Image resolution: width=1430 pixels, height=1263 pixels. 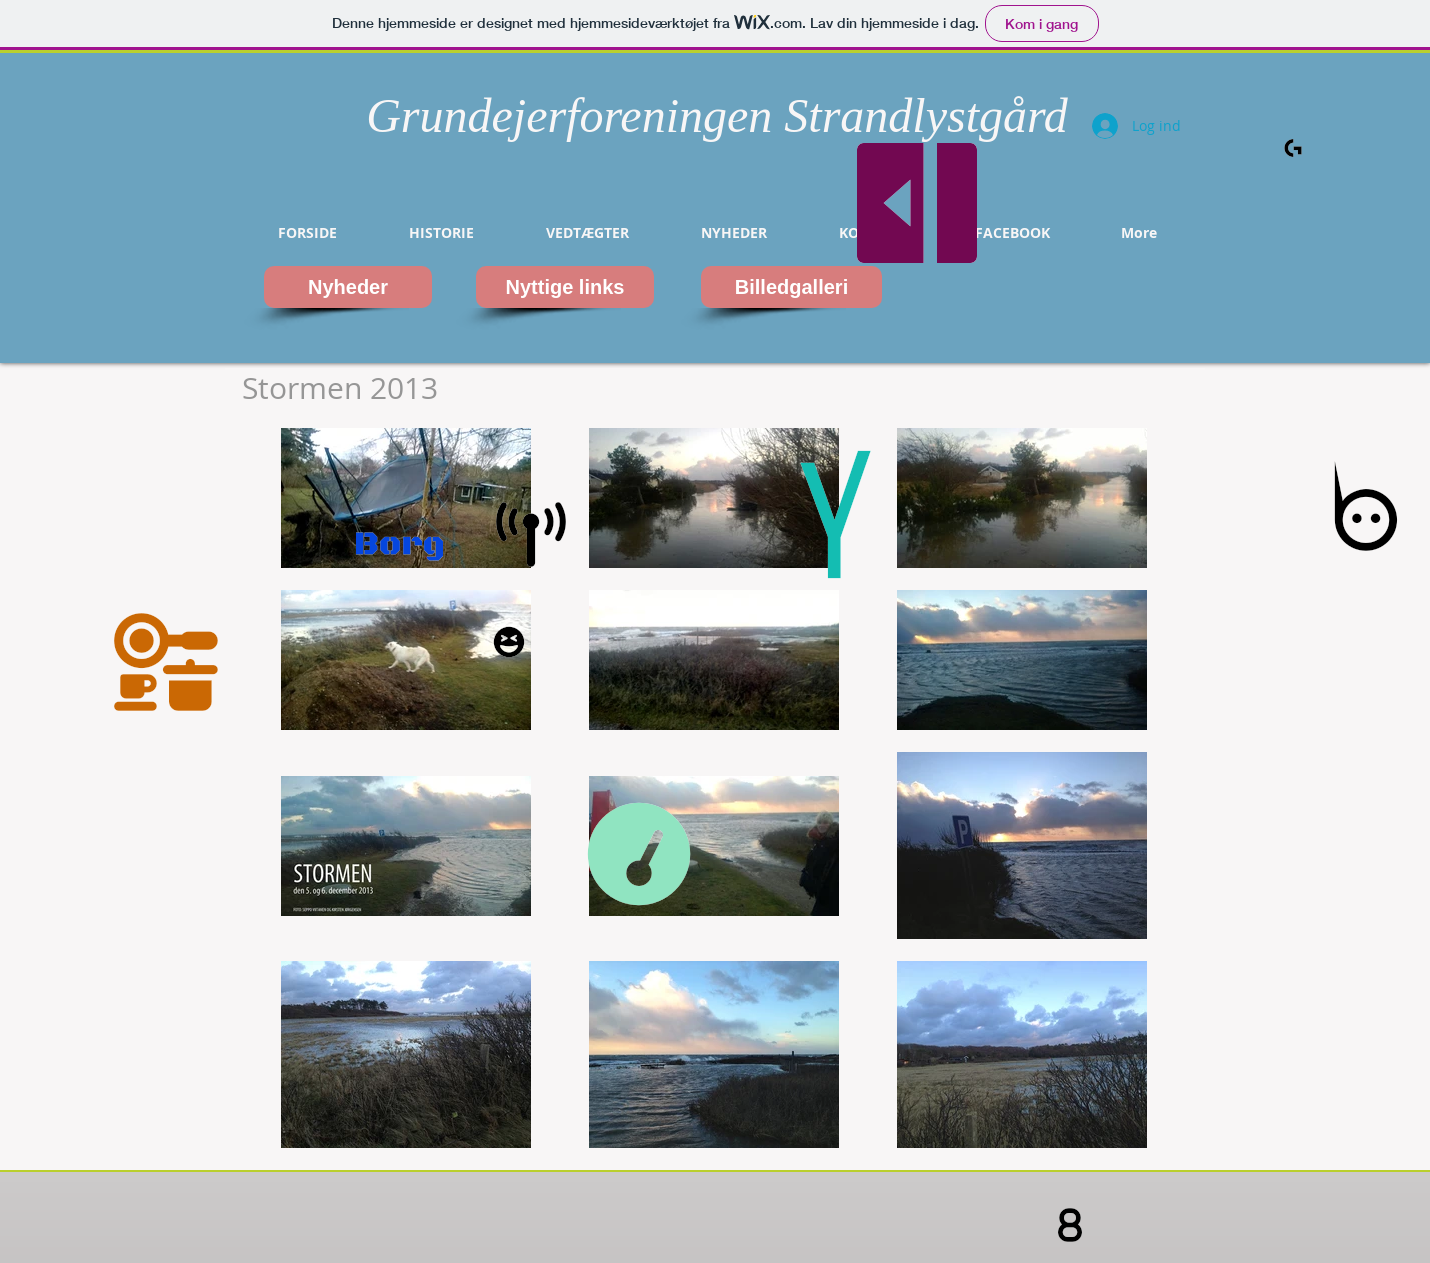 What do you see at coordinates (169, 662) in the screenshot?
I see `browse kitchen and cooking tools` at bounding box center [169, 662].